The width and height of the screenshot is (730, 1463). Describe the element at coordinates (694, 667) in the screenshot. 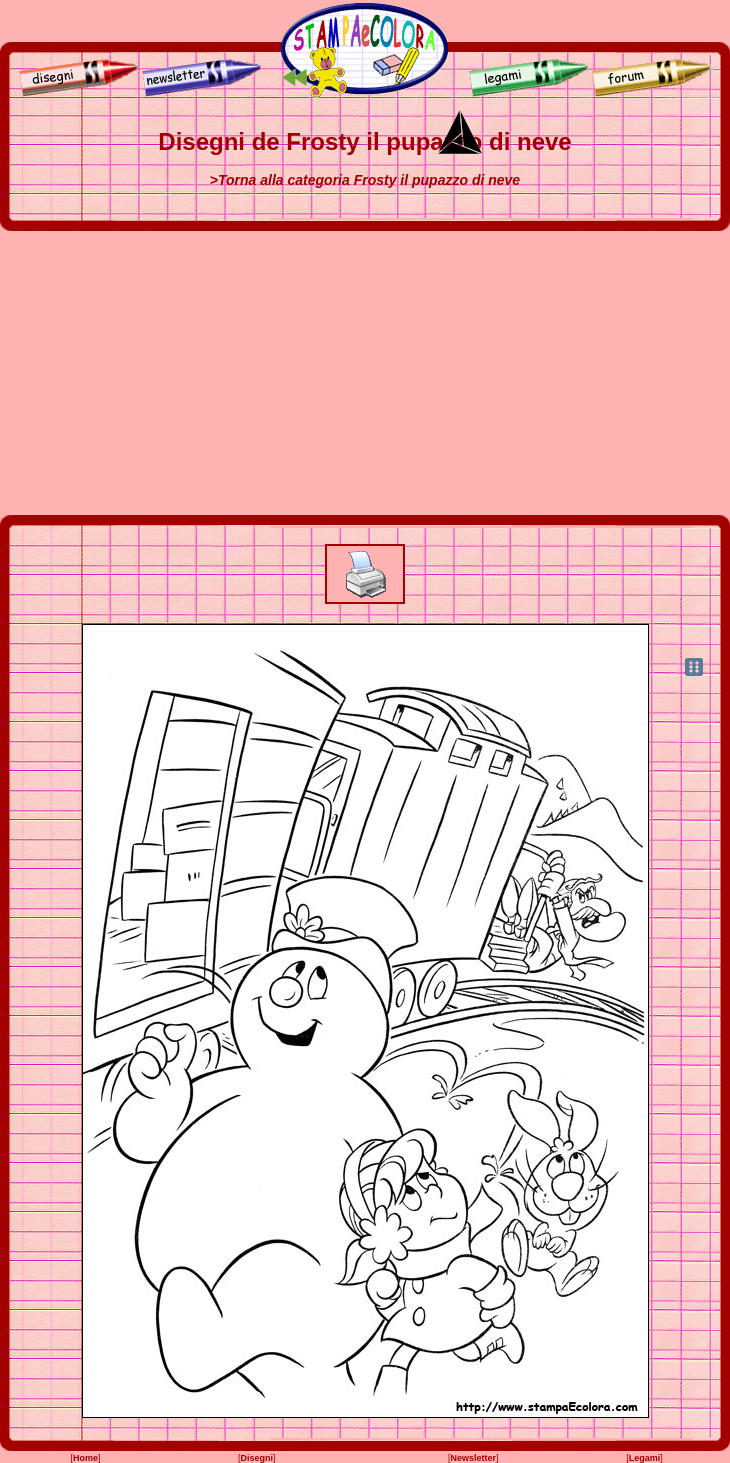

I see `roll the dice or generate a random result` at that location.